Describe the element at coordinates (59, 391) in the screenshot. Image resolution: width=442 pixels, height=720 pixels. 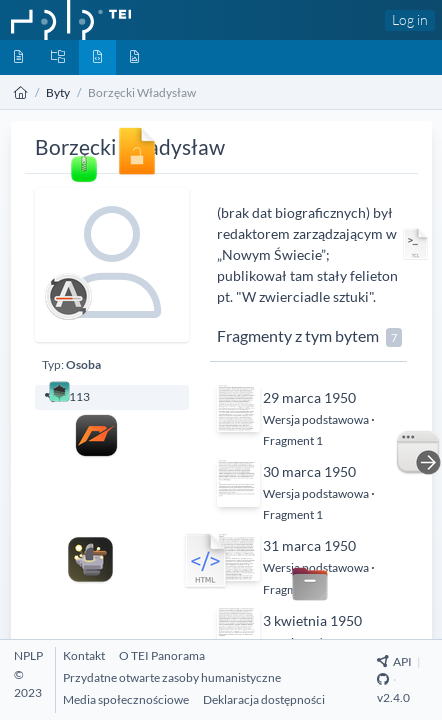
I see `launch gnome mines game` at that location.